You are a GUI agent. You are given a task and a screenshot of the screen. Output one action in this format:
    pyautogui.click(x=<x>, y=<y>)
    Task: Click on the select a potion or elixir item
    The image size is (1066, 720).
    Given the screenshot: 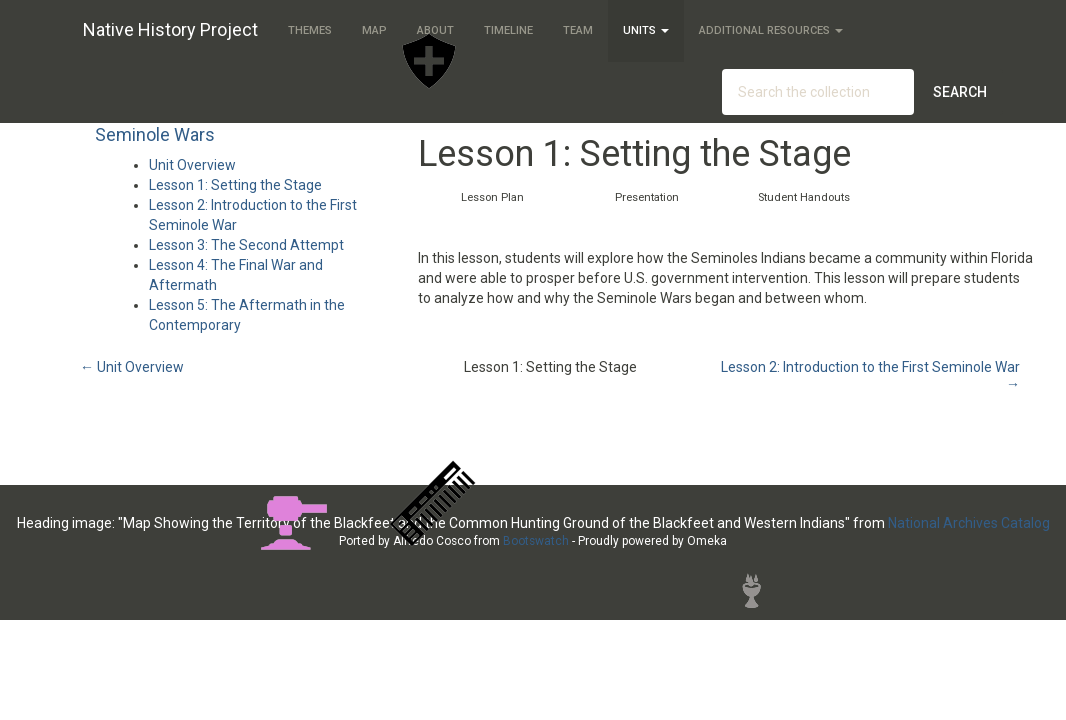 What is the action you would take?
    pyautogui.click(x=751, y=590)
    